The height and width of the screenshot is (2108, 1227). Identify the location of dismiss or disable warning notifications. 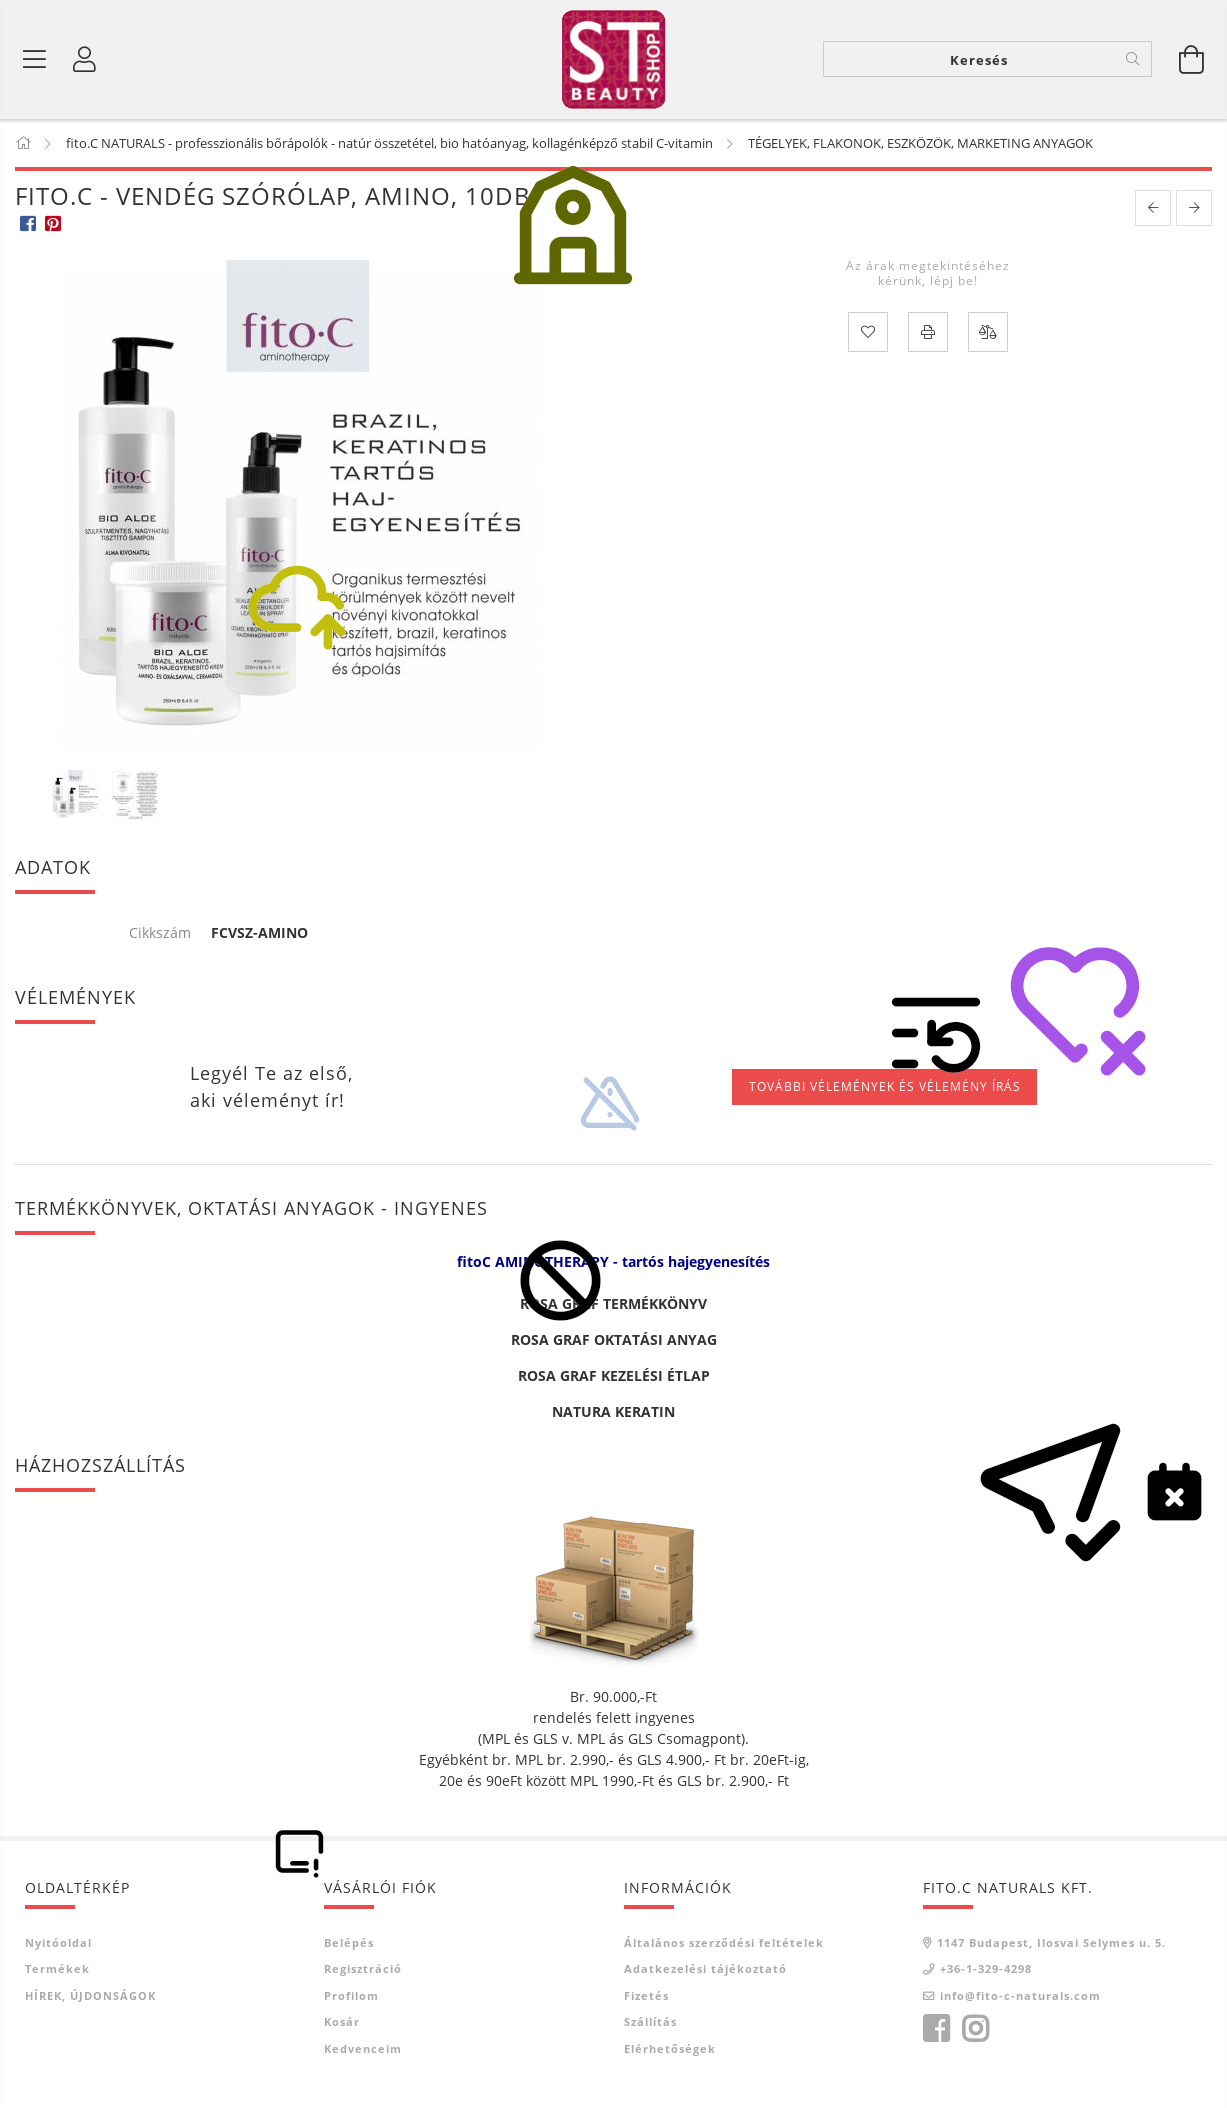
(610, 1104).